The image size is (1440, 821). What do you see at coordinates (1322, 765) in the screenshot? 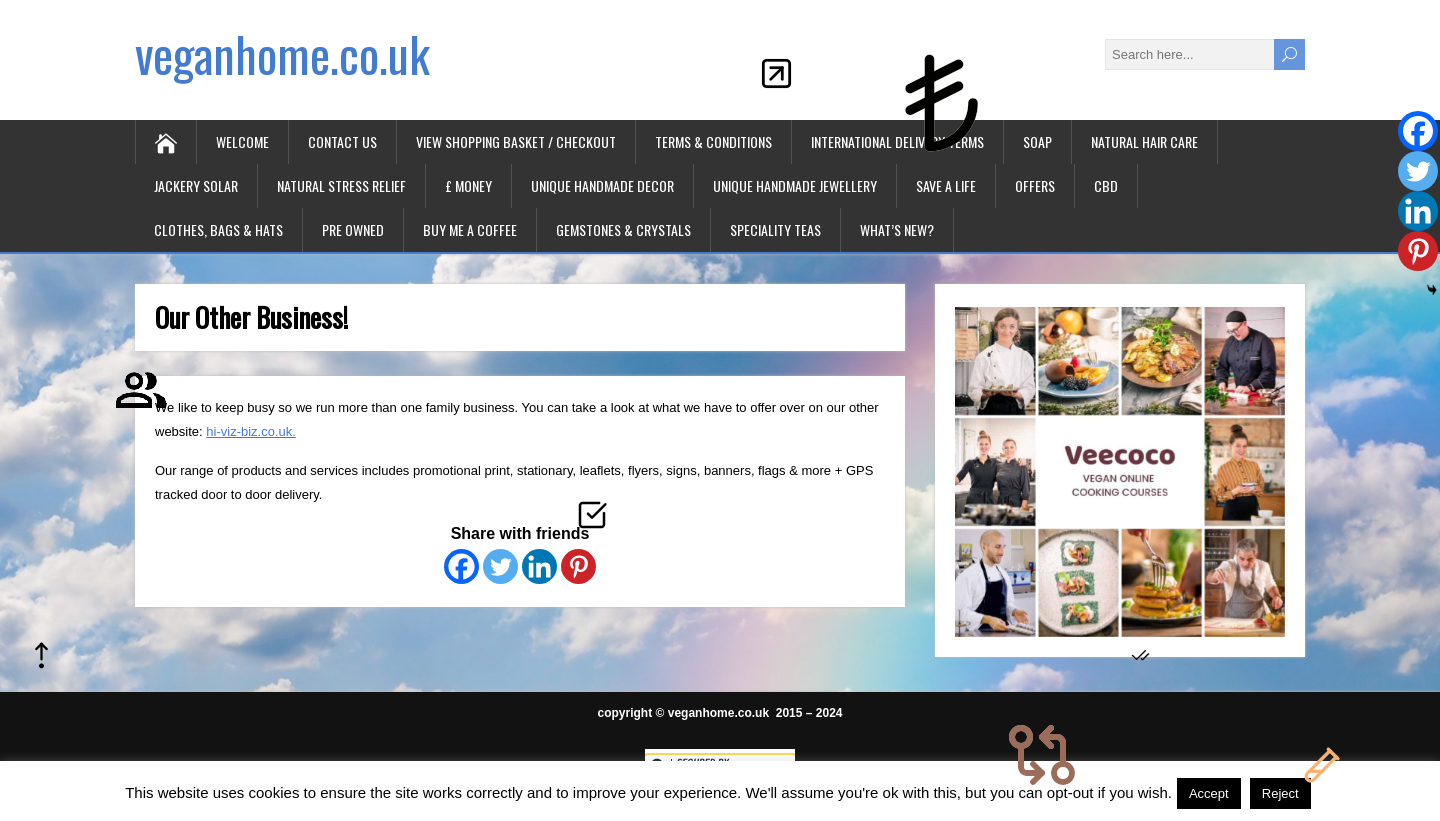
I see `access lab or experimental features` at bounding box center [1322, 765].